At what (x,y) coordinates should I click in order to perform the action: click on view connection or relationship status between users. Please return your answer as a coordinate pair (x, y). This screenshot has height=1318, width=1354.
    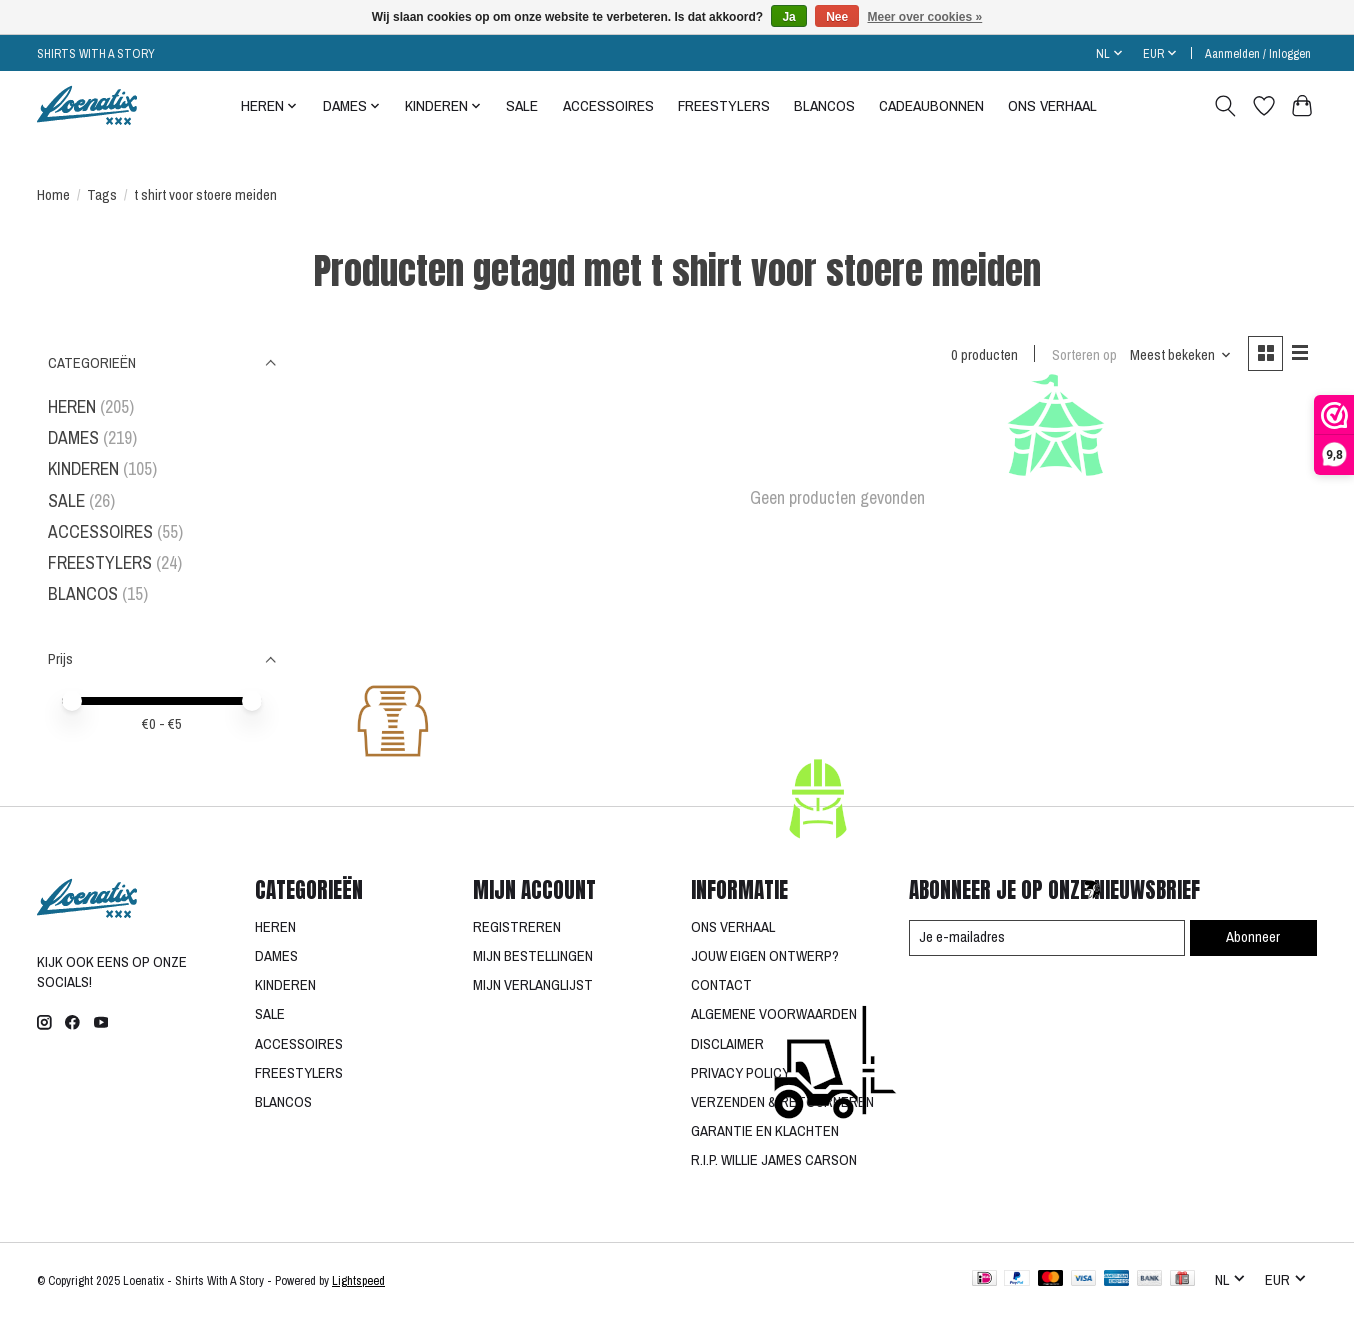
    Looking at the image, I should click on (392, 720).